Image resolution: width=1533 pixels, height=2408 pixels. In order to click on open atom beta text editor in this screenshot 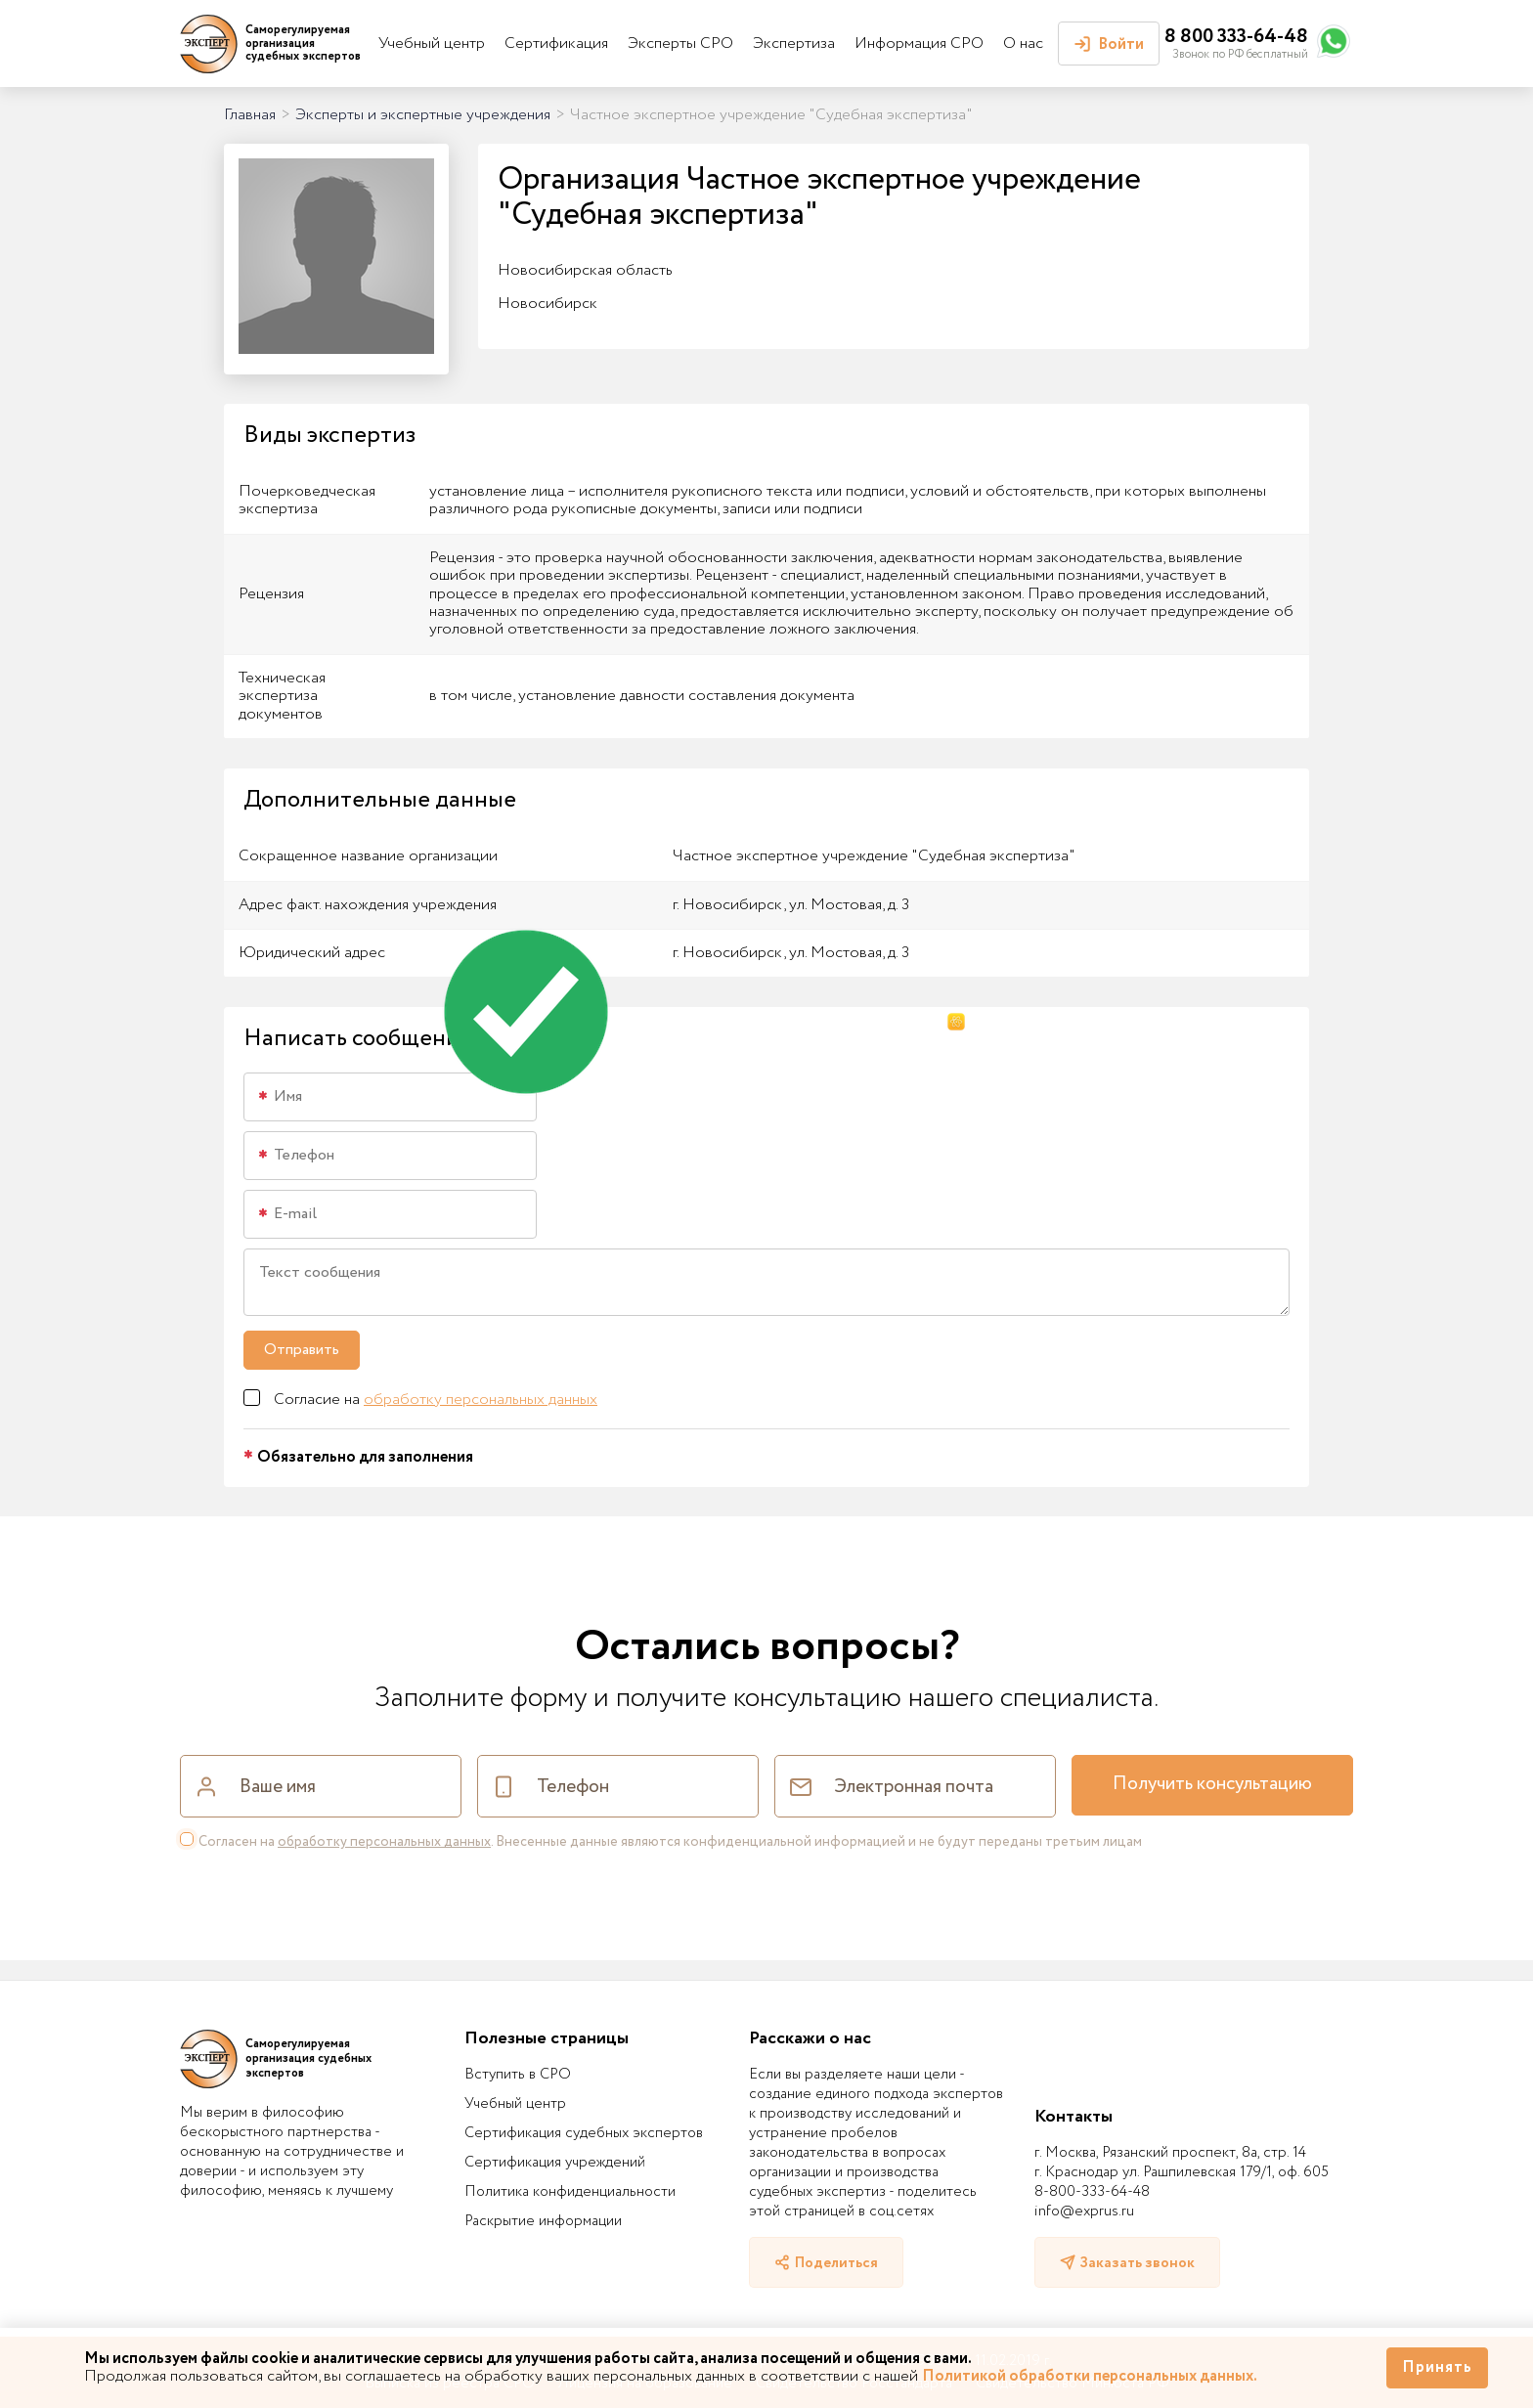, I will do `click(956, 1022)`.